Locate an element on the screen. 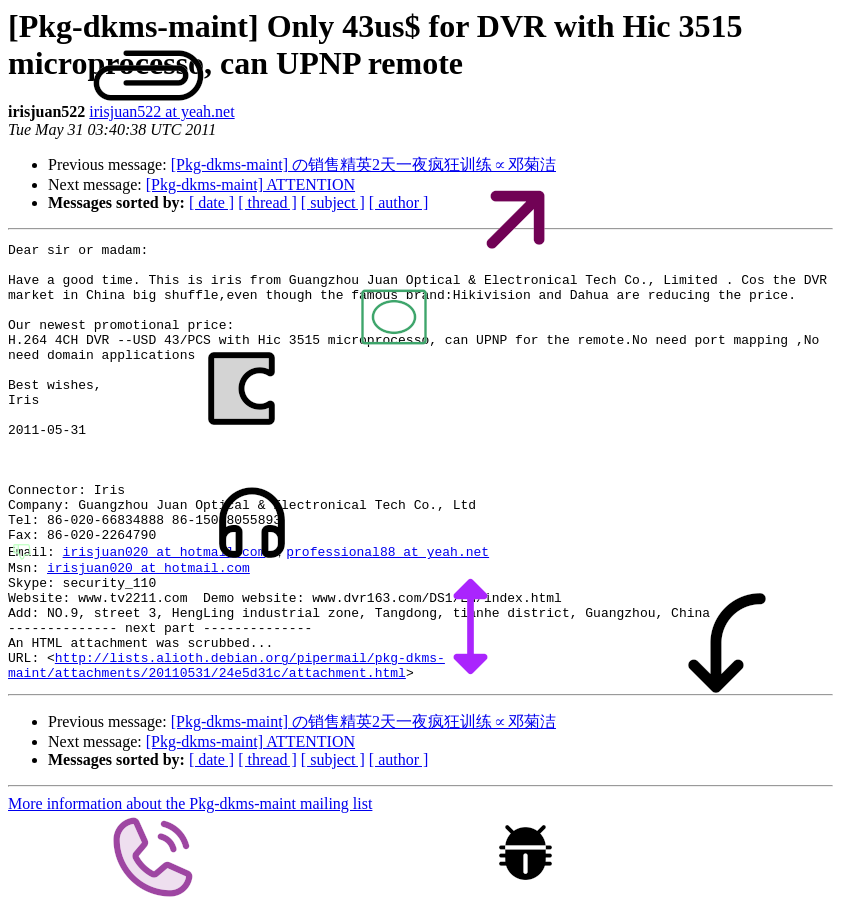 This screenshot has height=906, width=841. access audio or music playback is located at coordinates (252, 525).